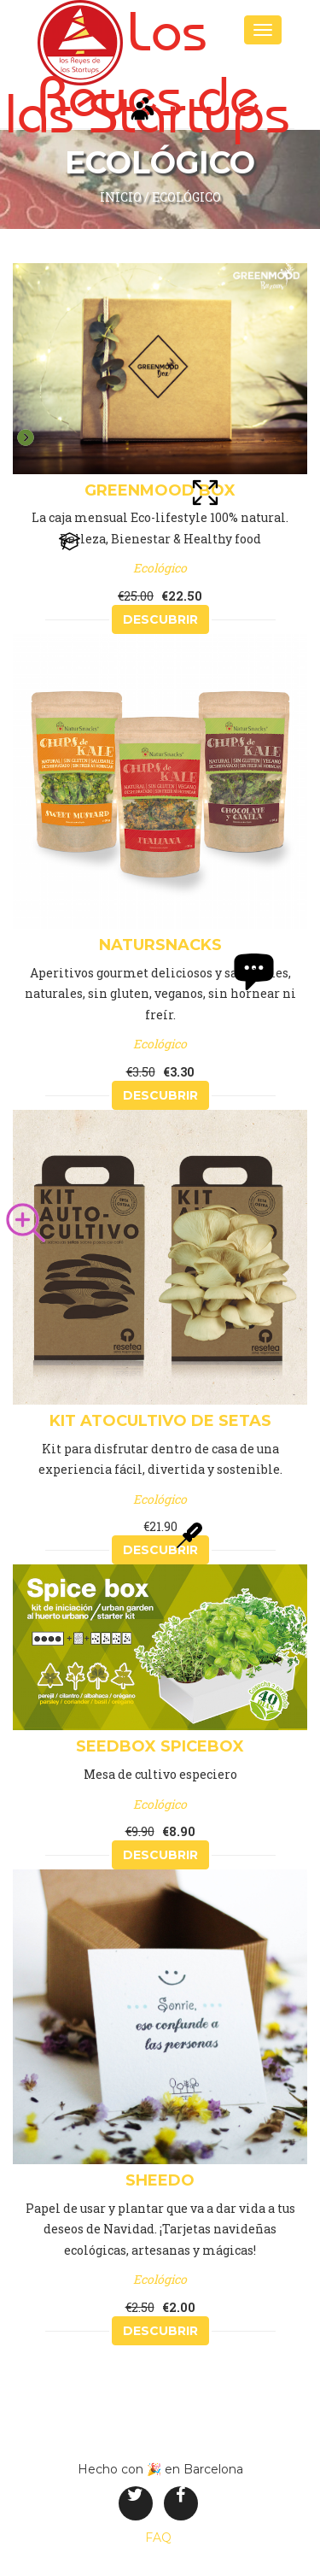 The width and height of the screenshot is (320, 2576). Describe the element at coordinates (69, 541) in the screenshot. I see `access education or learning features` at that location.